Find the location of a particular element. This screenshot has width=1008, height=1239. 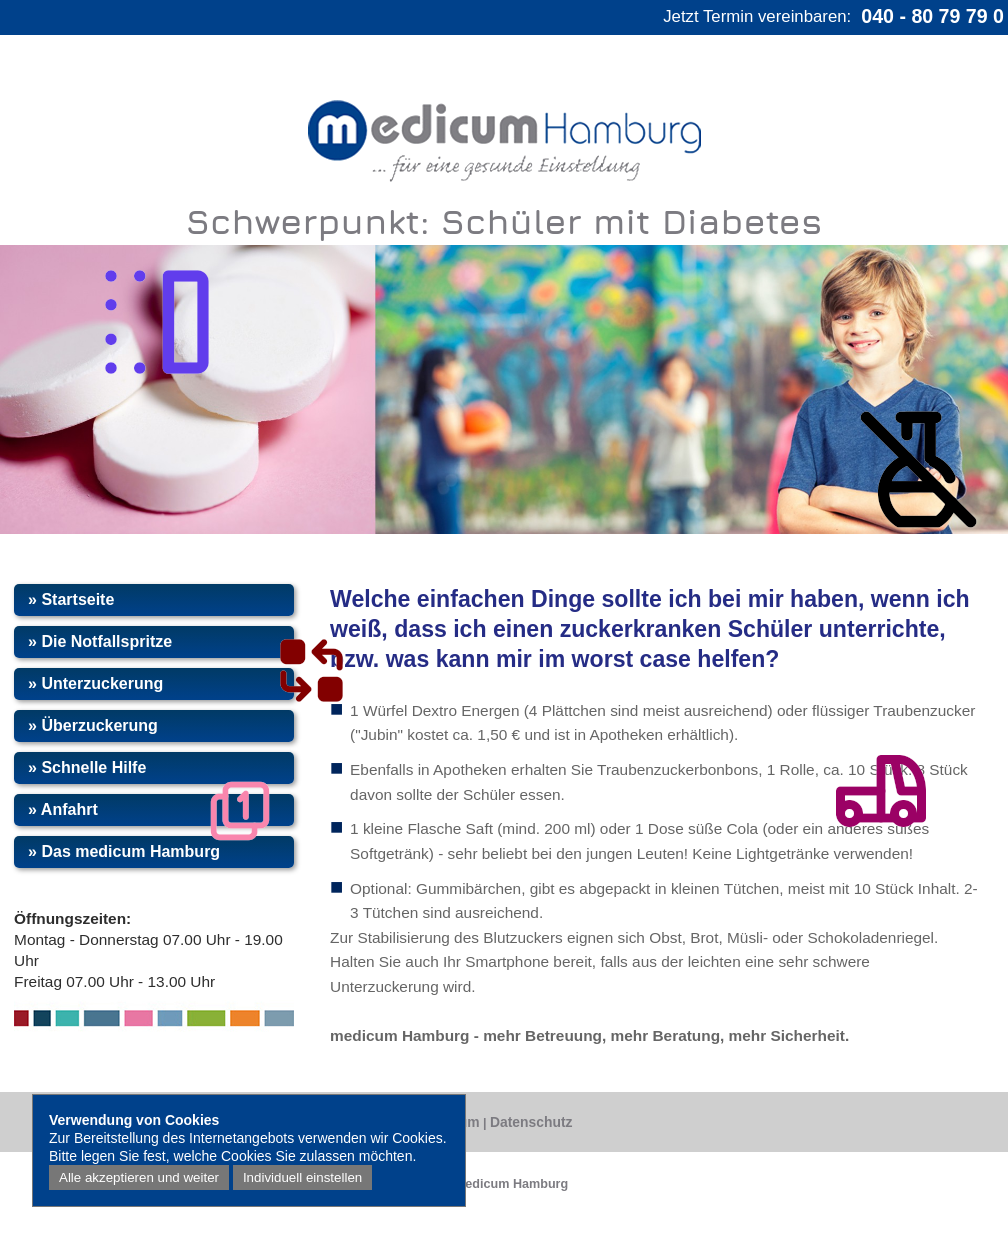

align content to the right is located at coordinates (157, 322).